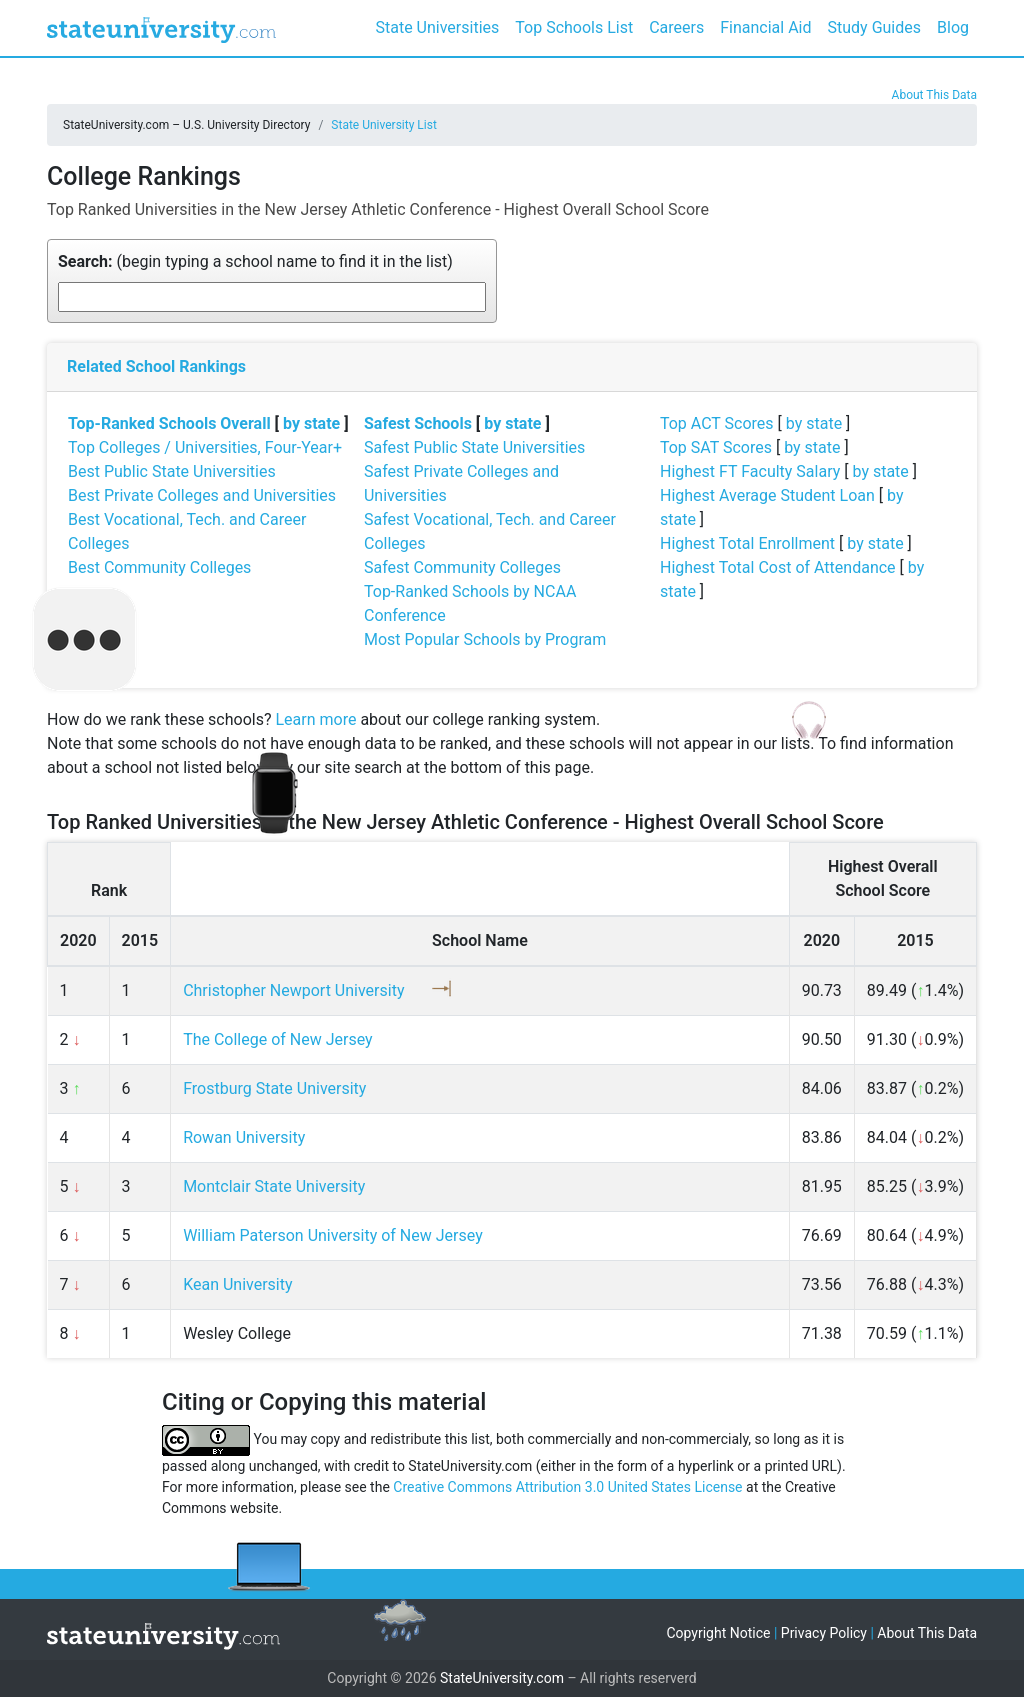 This screenshot has height=1697, width=1024. What do you see at coordinates (400, 1616) in the screenshot?
I see `indicates scattered showers in current weather conditions` at bounding box center [400, 1616].